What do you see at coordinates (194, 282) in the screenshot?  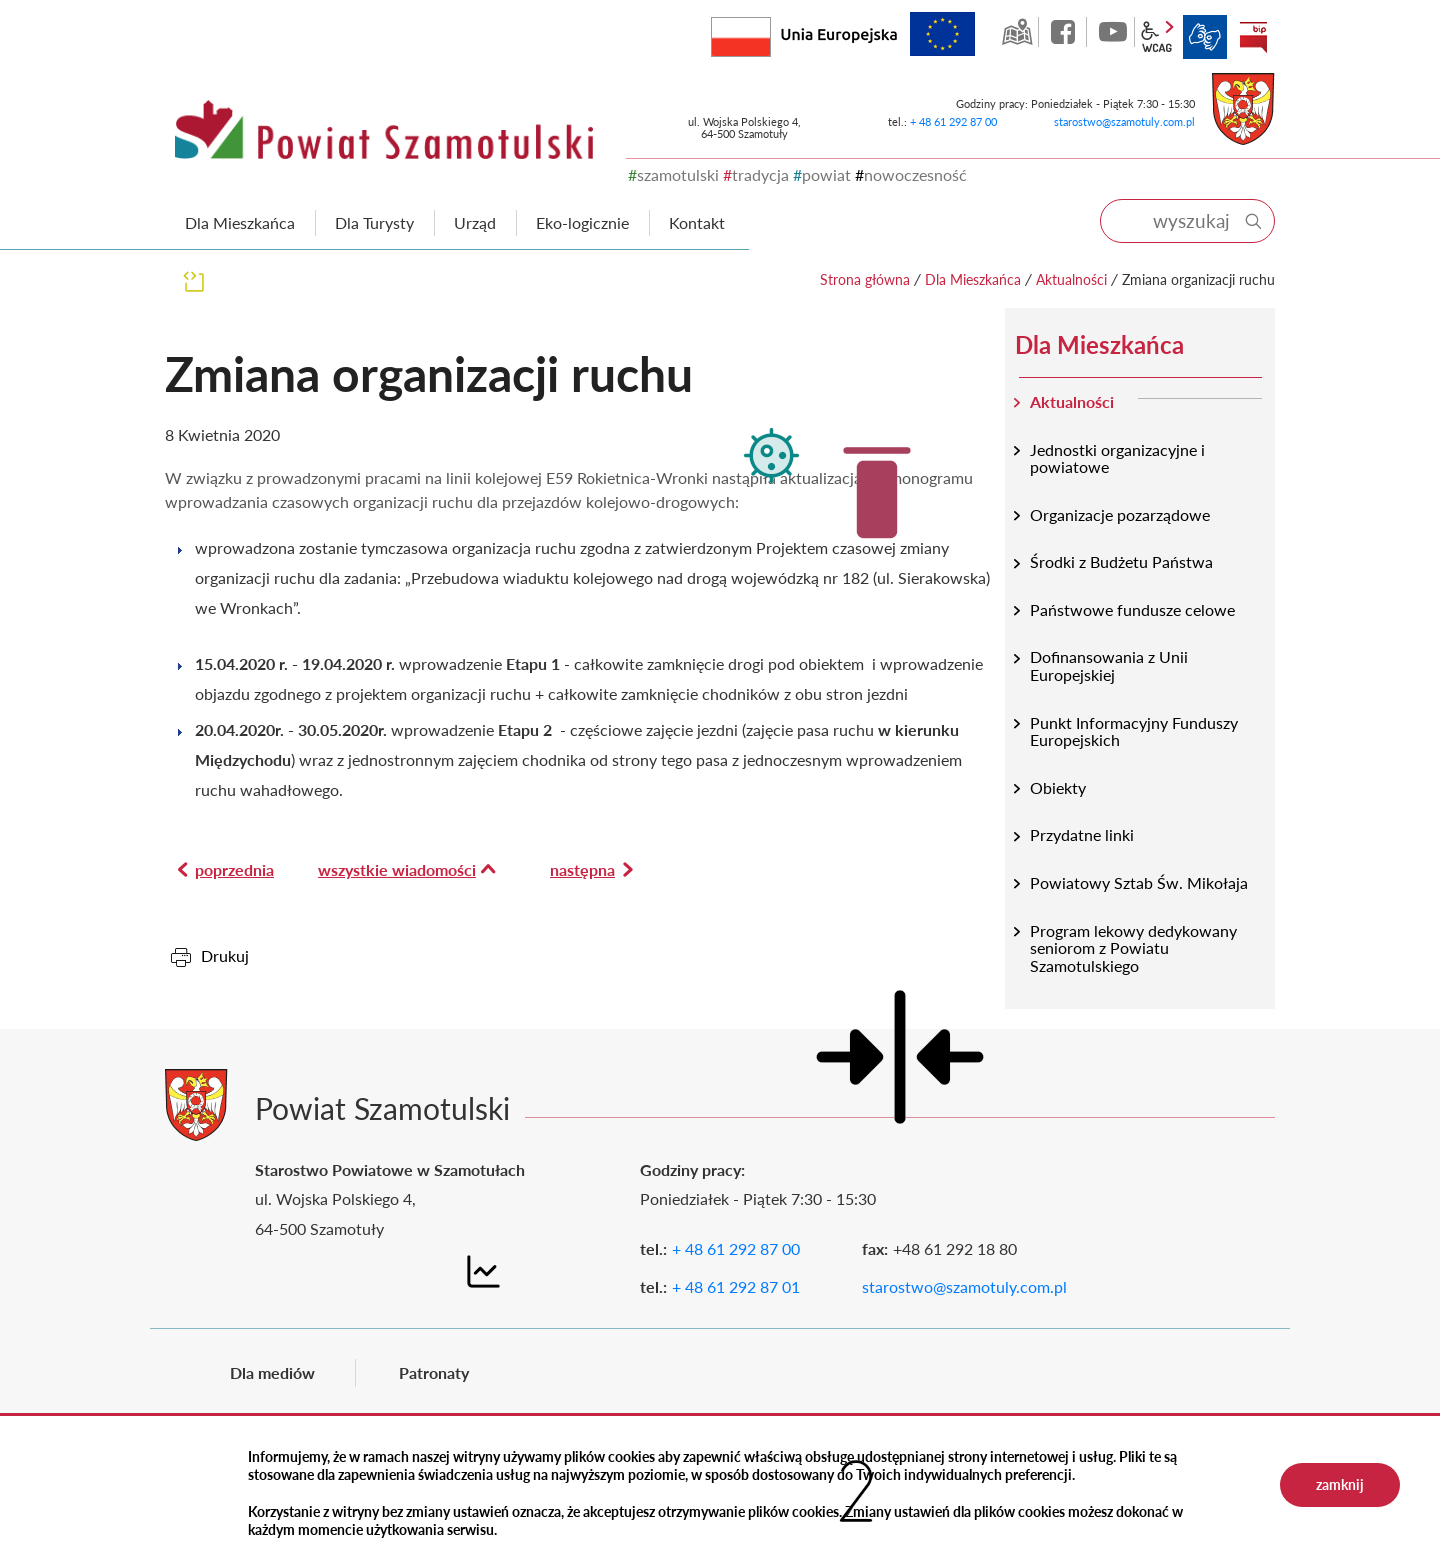 I see `insert a code block or snippet` at bounding box center [194, 282].